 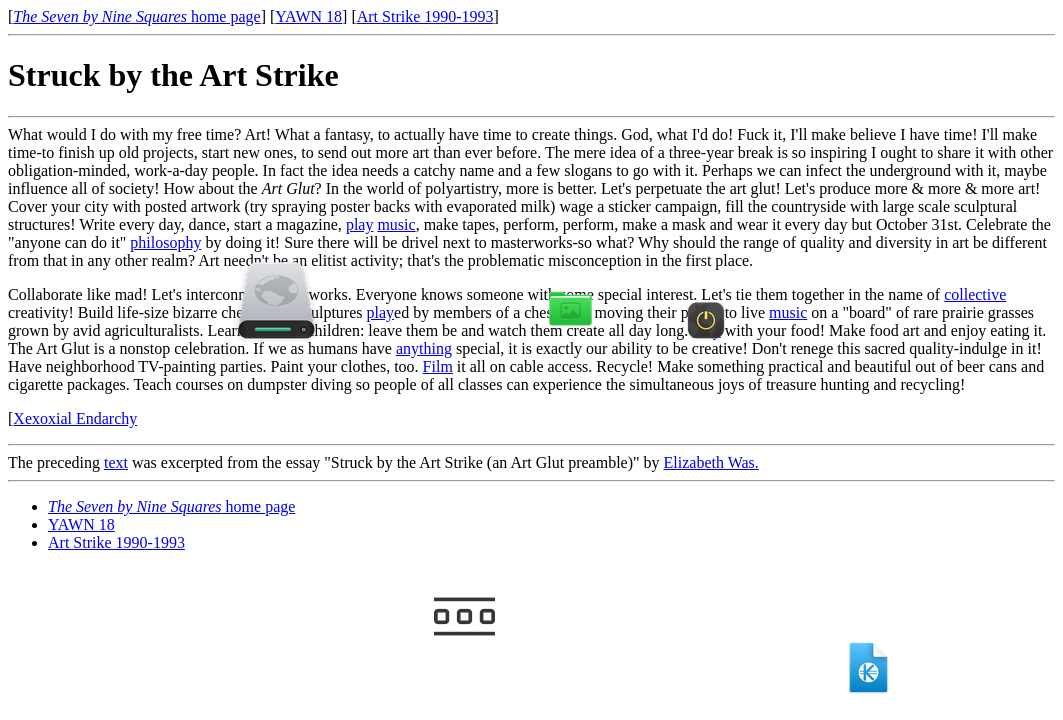 I want to click on access toolbar preferences, so click(x=464, y=616).